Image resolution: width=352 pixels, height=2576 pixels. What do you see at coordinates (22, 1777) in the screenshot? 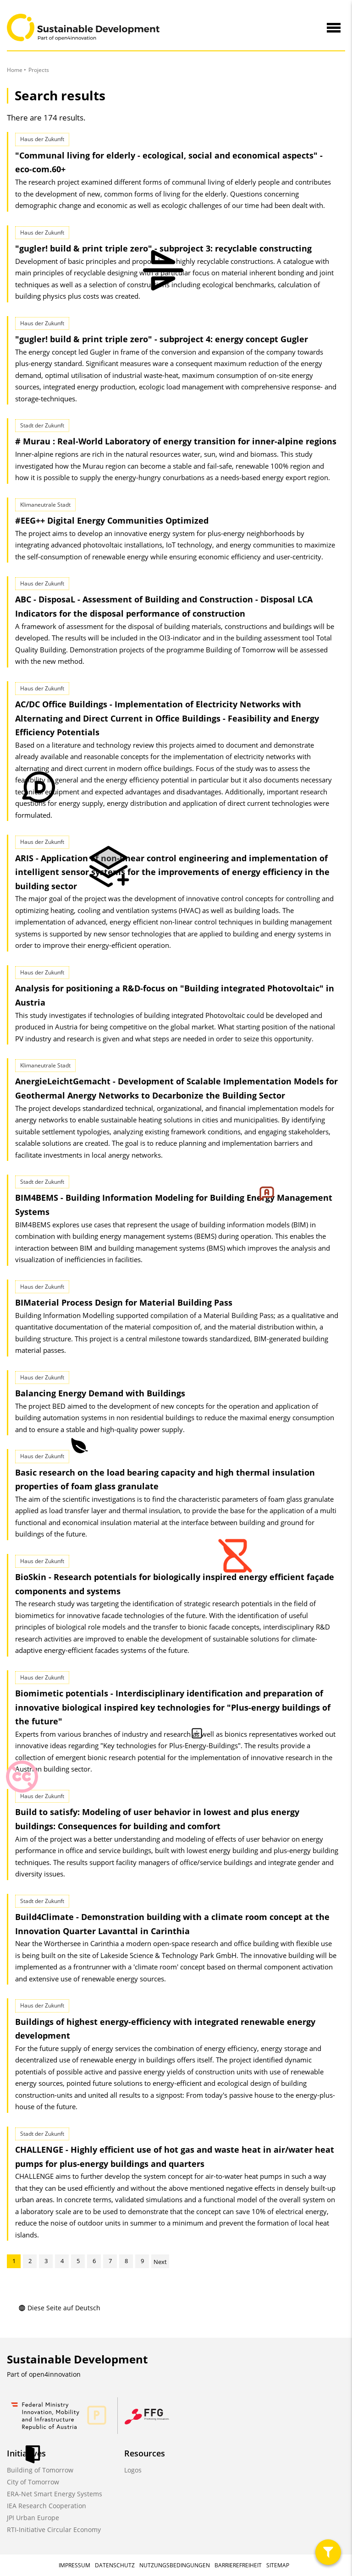
I see `indicates content is not available under creative commons license` at bounding box center [22, 1777].